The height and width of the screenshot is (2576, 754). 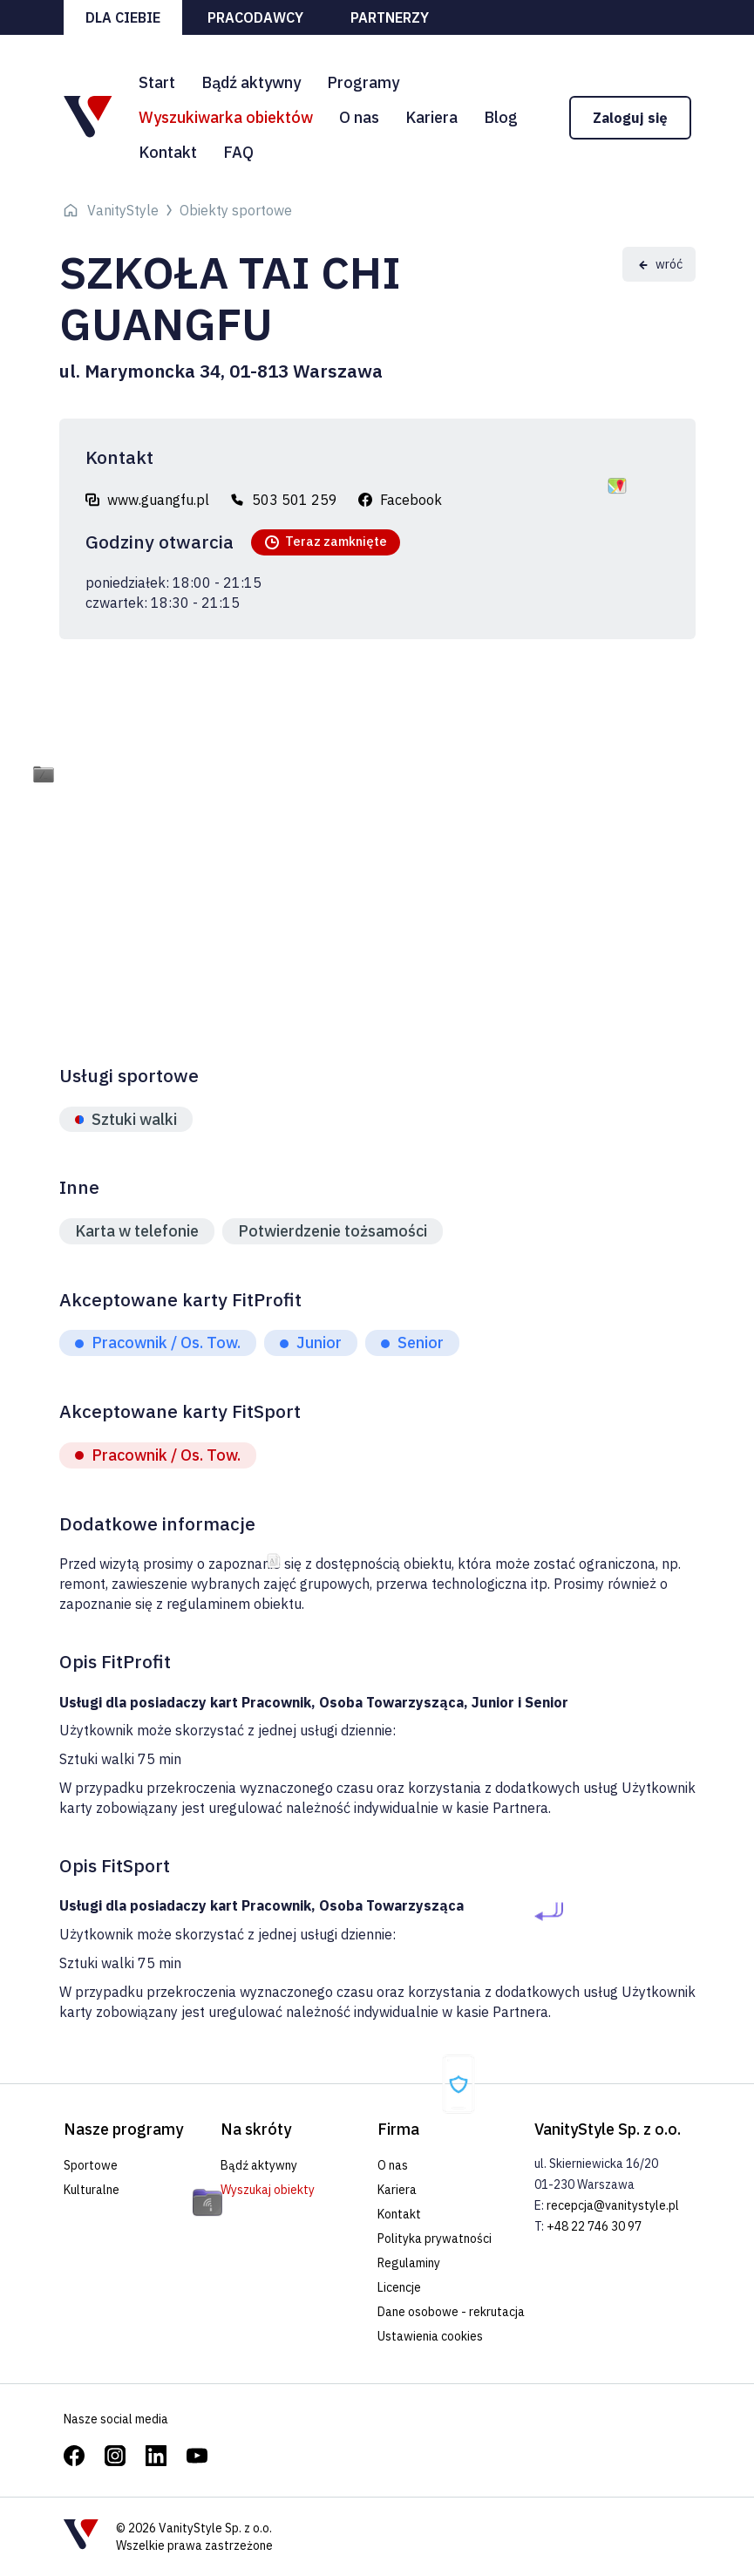 I want to click on access the root directory, so click(x=44, y=774).